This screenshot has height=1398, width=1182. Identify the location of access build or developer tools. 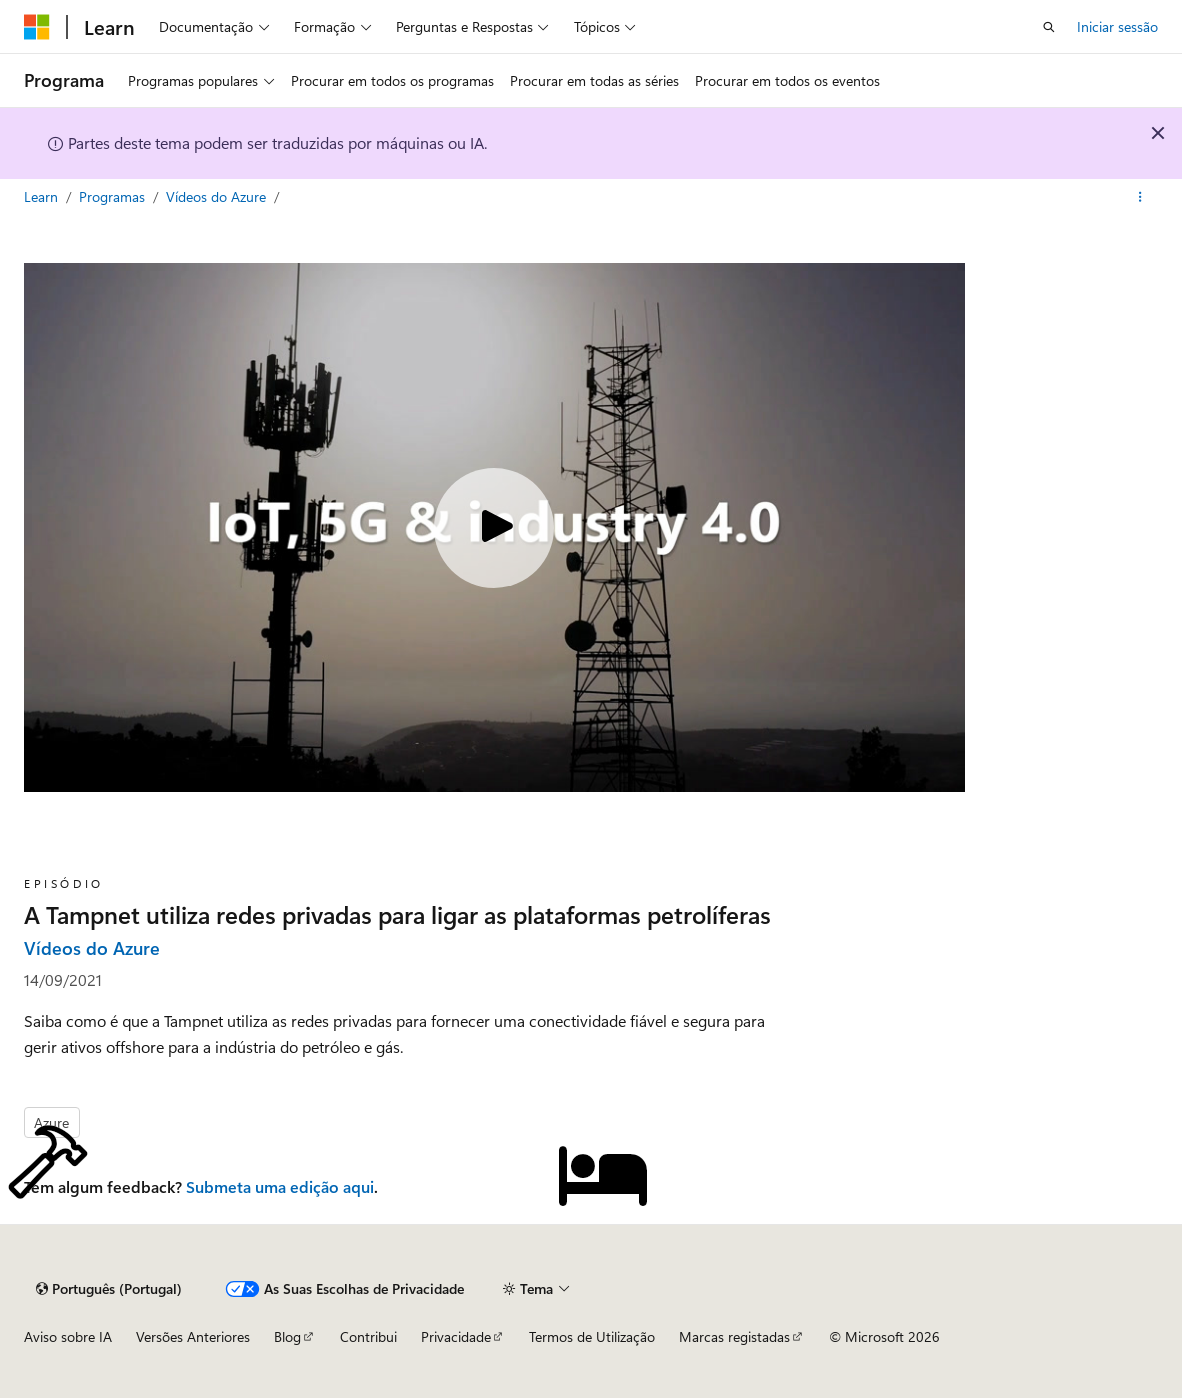
(48, 1162).